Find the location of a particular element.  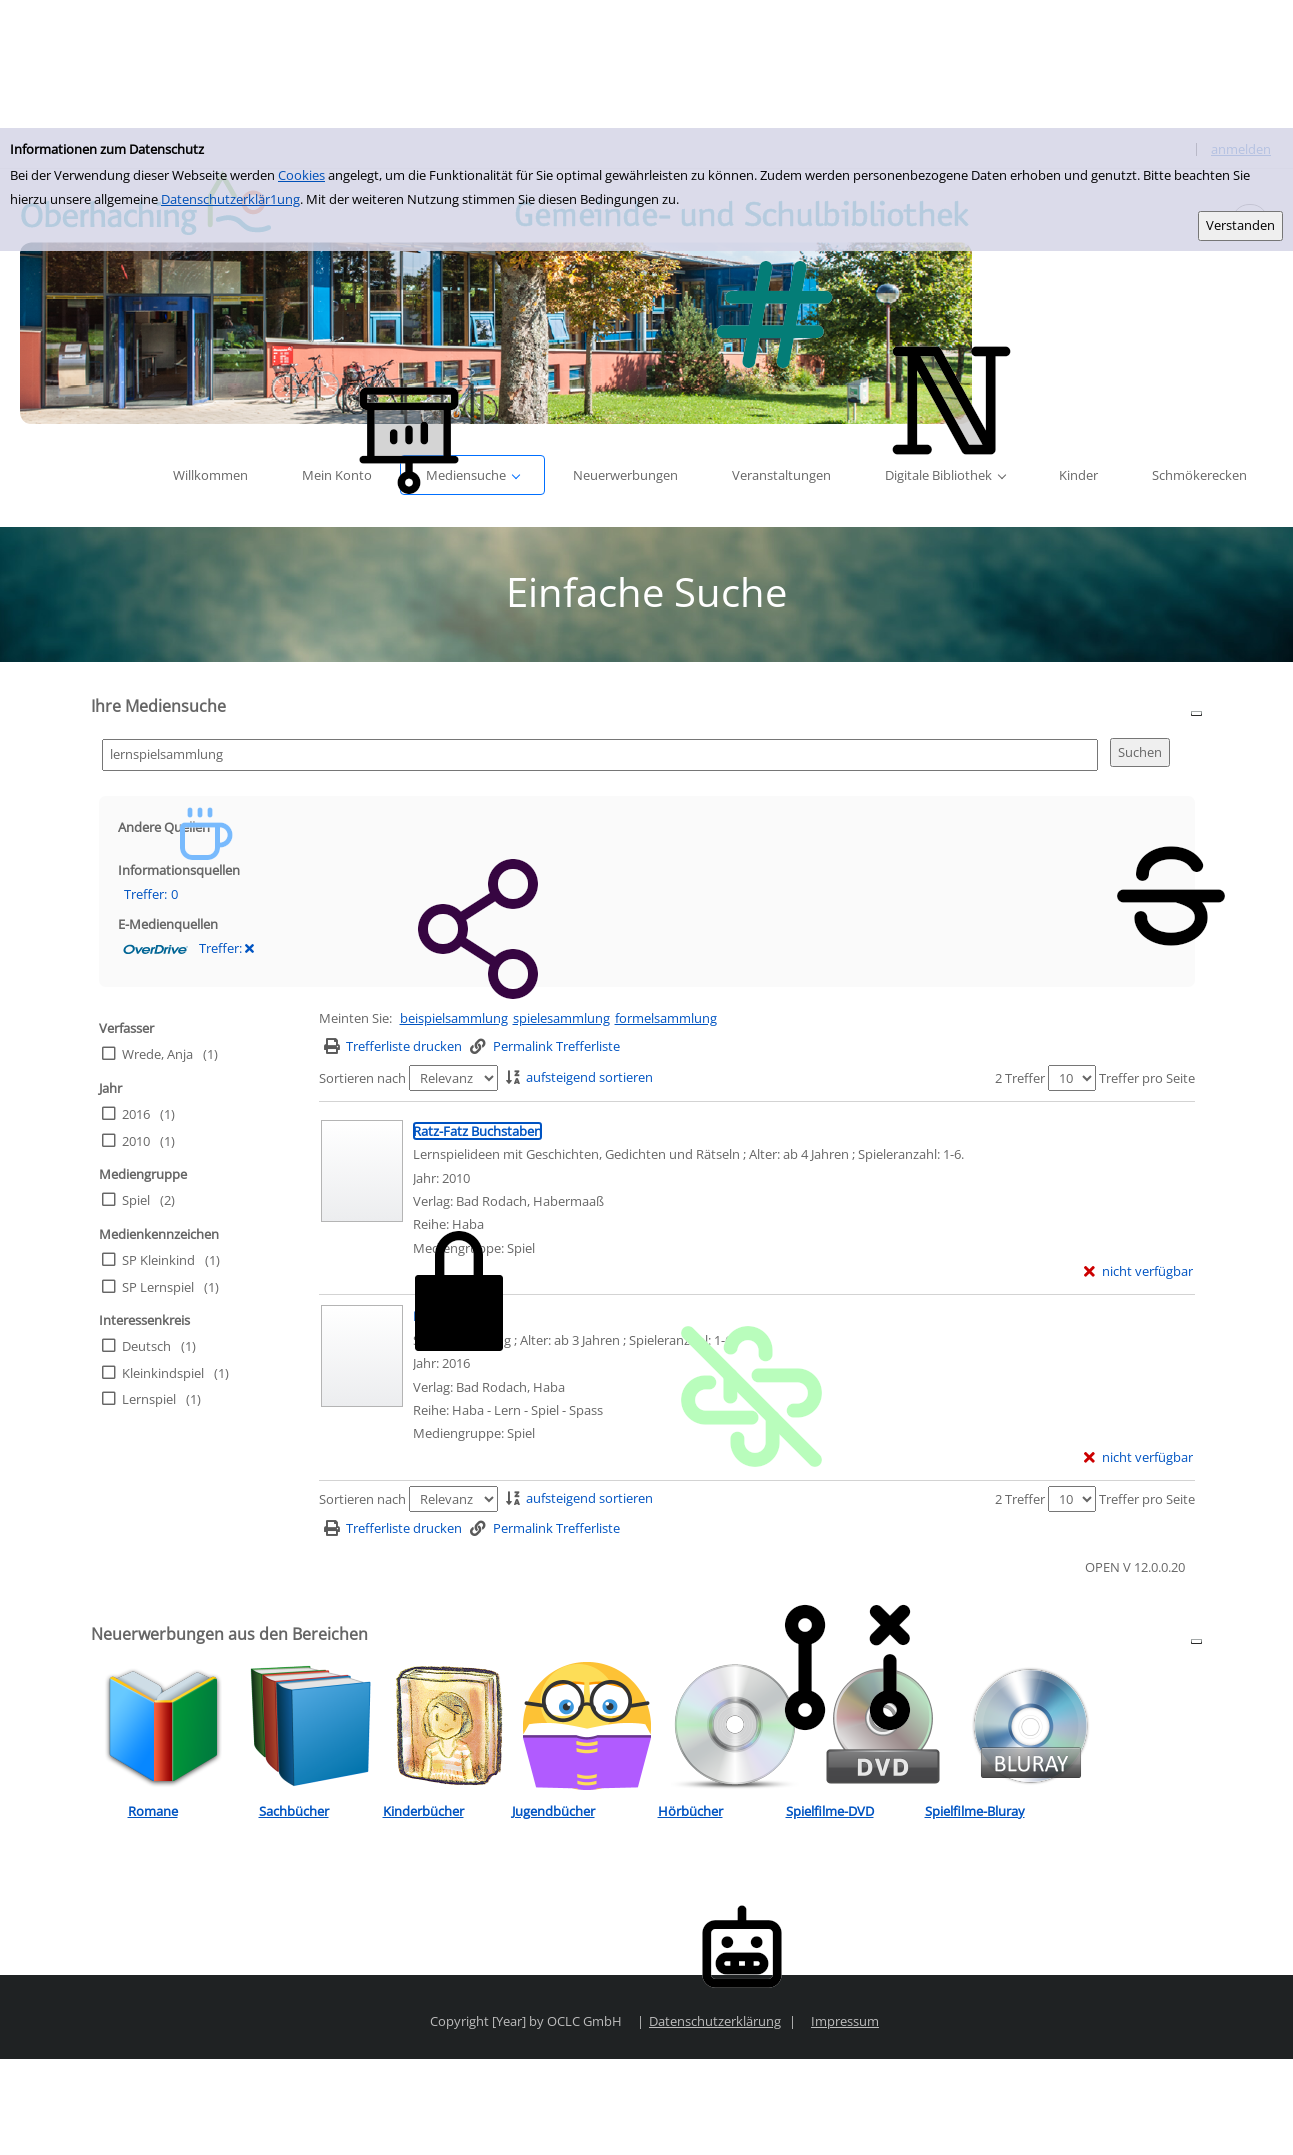

apply strikethrough formatting to selected text is located at coordinates (1171, 896).